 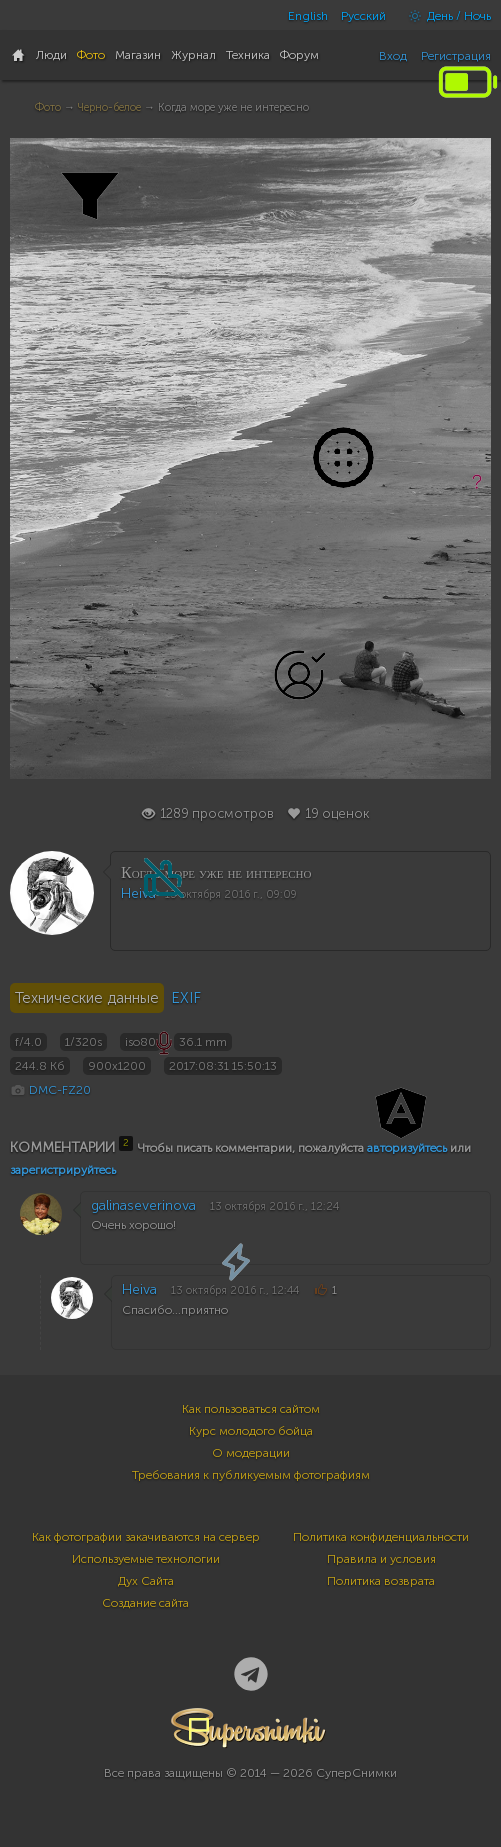 What do you see at coordinates (164, 1043) in the screenshot?
I see `tap to start voice input` at bounding box center [164, 1043].